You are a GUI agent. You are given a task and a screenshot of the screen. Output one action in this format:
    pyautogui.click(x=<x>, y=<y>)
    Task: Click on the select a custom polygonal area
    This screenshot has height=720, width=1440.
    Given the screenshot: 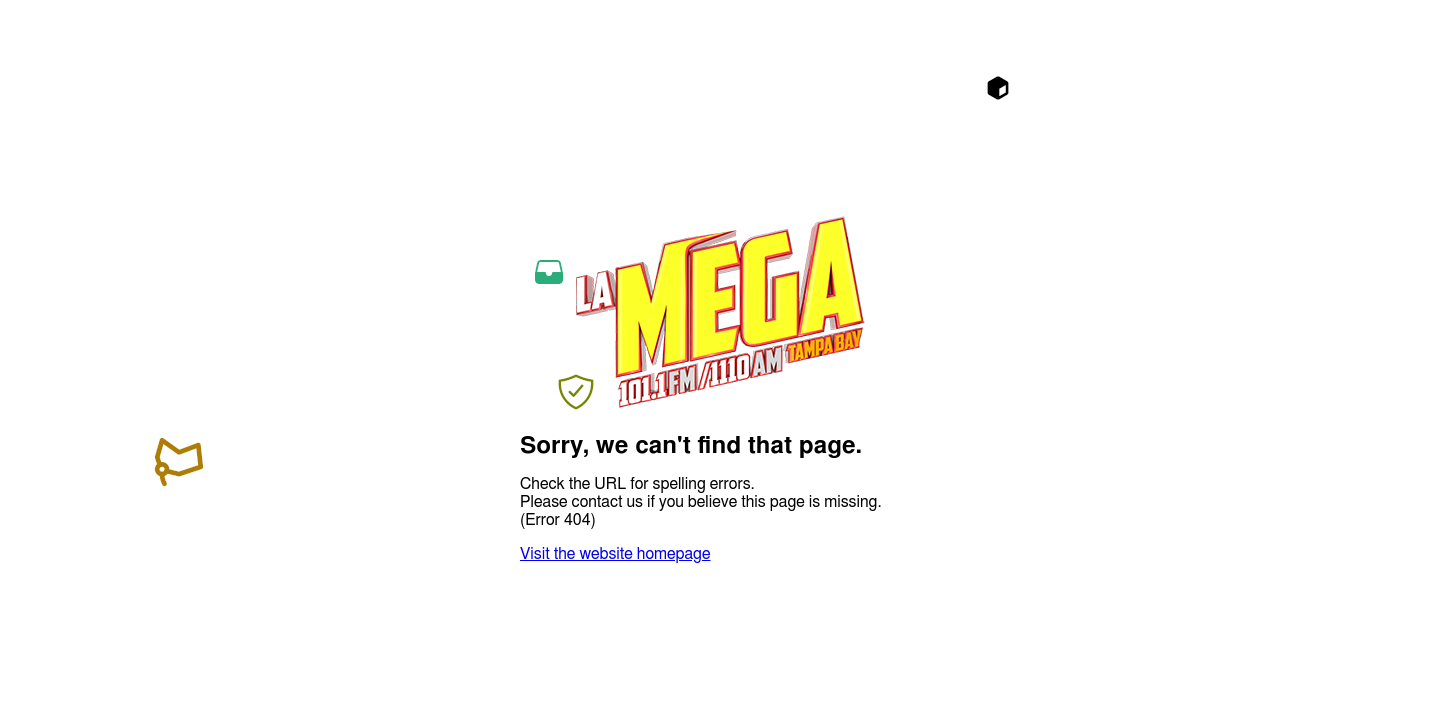 What is the action you would take?
    pyautogui.click(x=179, y=462)
    